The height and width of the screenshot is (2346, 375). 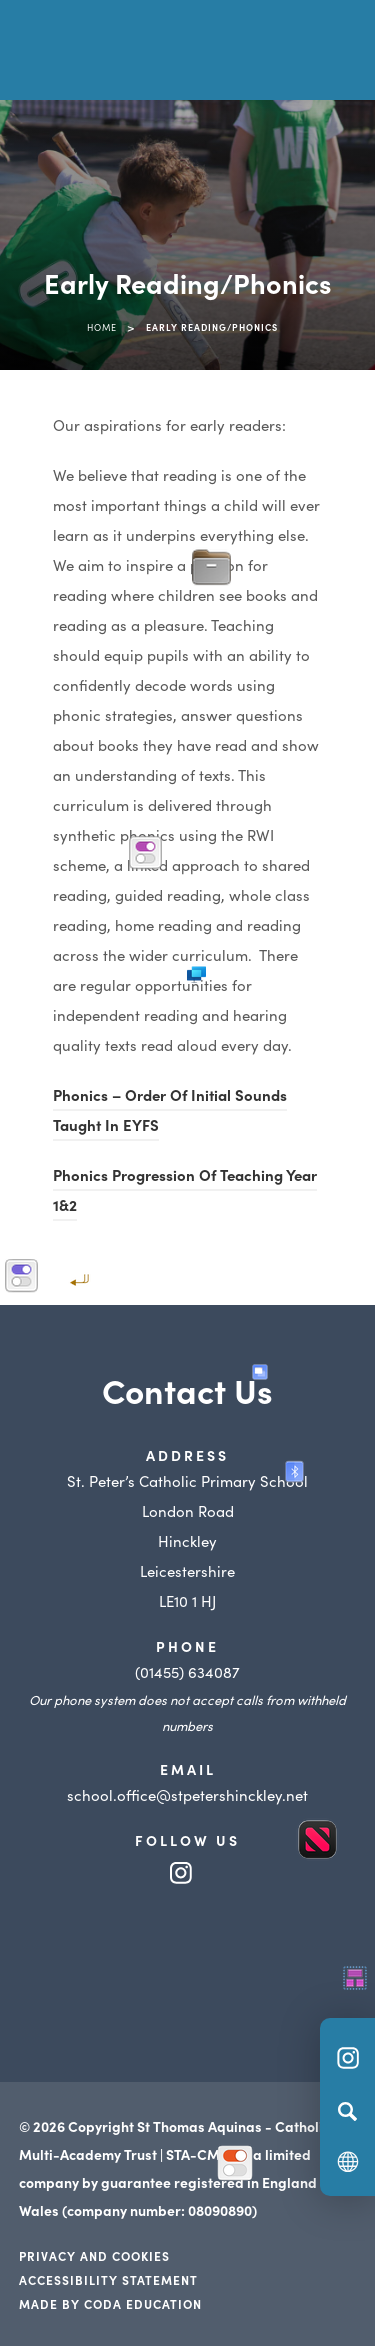 What do you see at coordinates (196, 973) in the screenshot?
I see `open windows quick assist app` at bounding box center [196, 973].